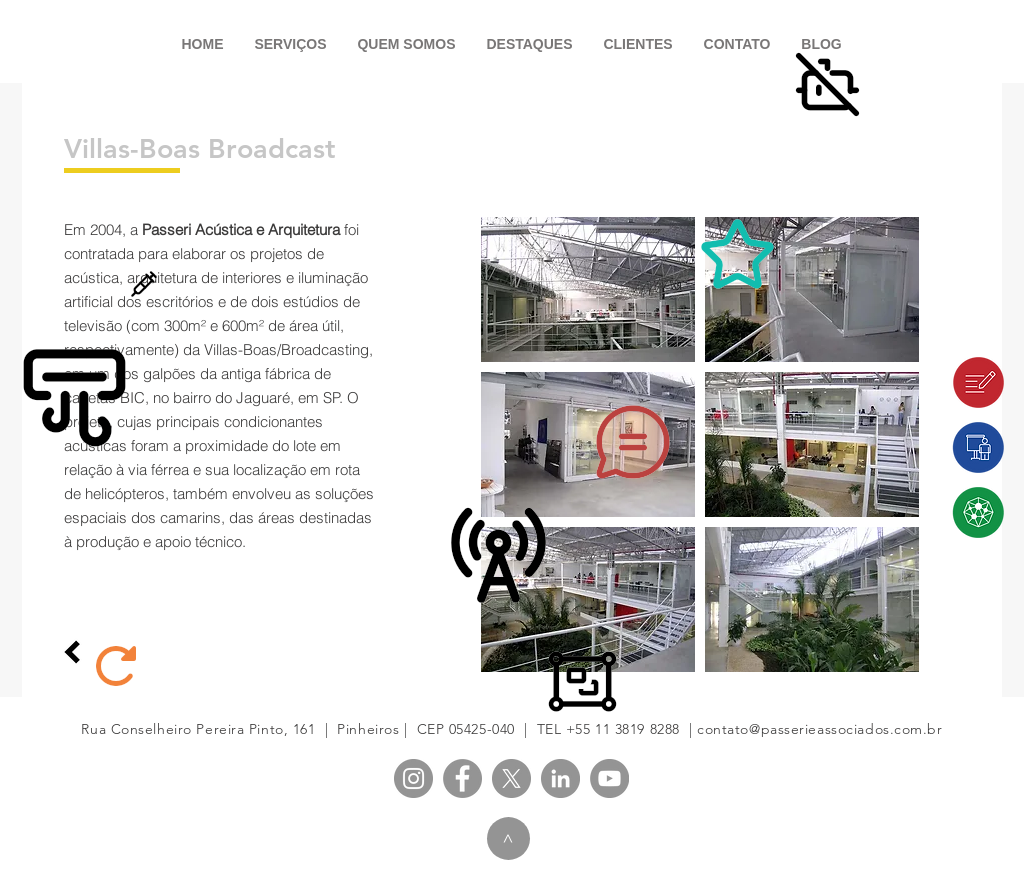 This screenshot has height=895, width=1024. What do you see at coordinates (498, 555) in the screenshot?
I see `broadcast or transmission status` at bounding box center [498, 555].